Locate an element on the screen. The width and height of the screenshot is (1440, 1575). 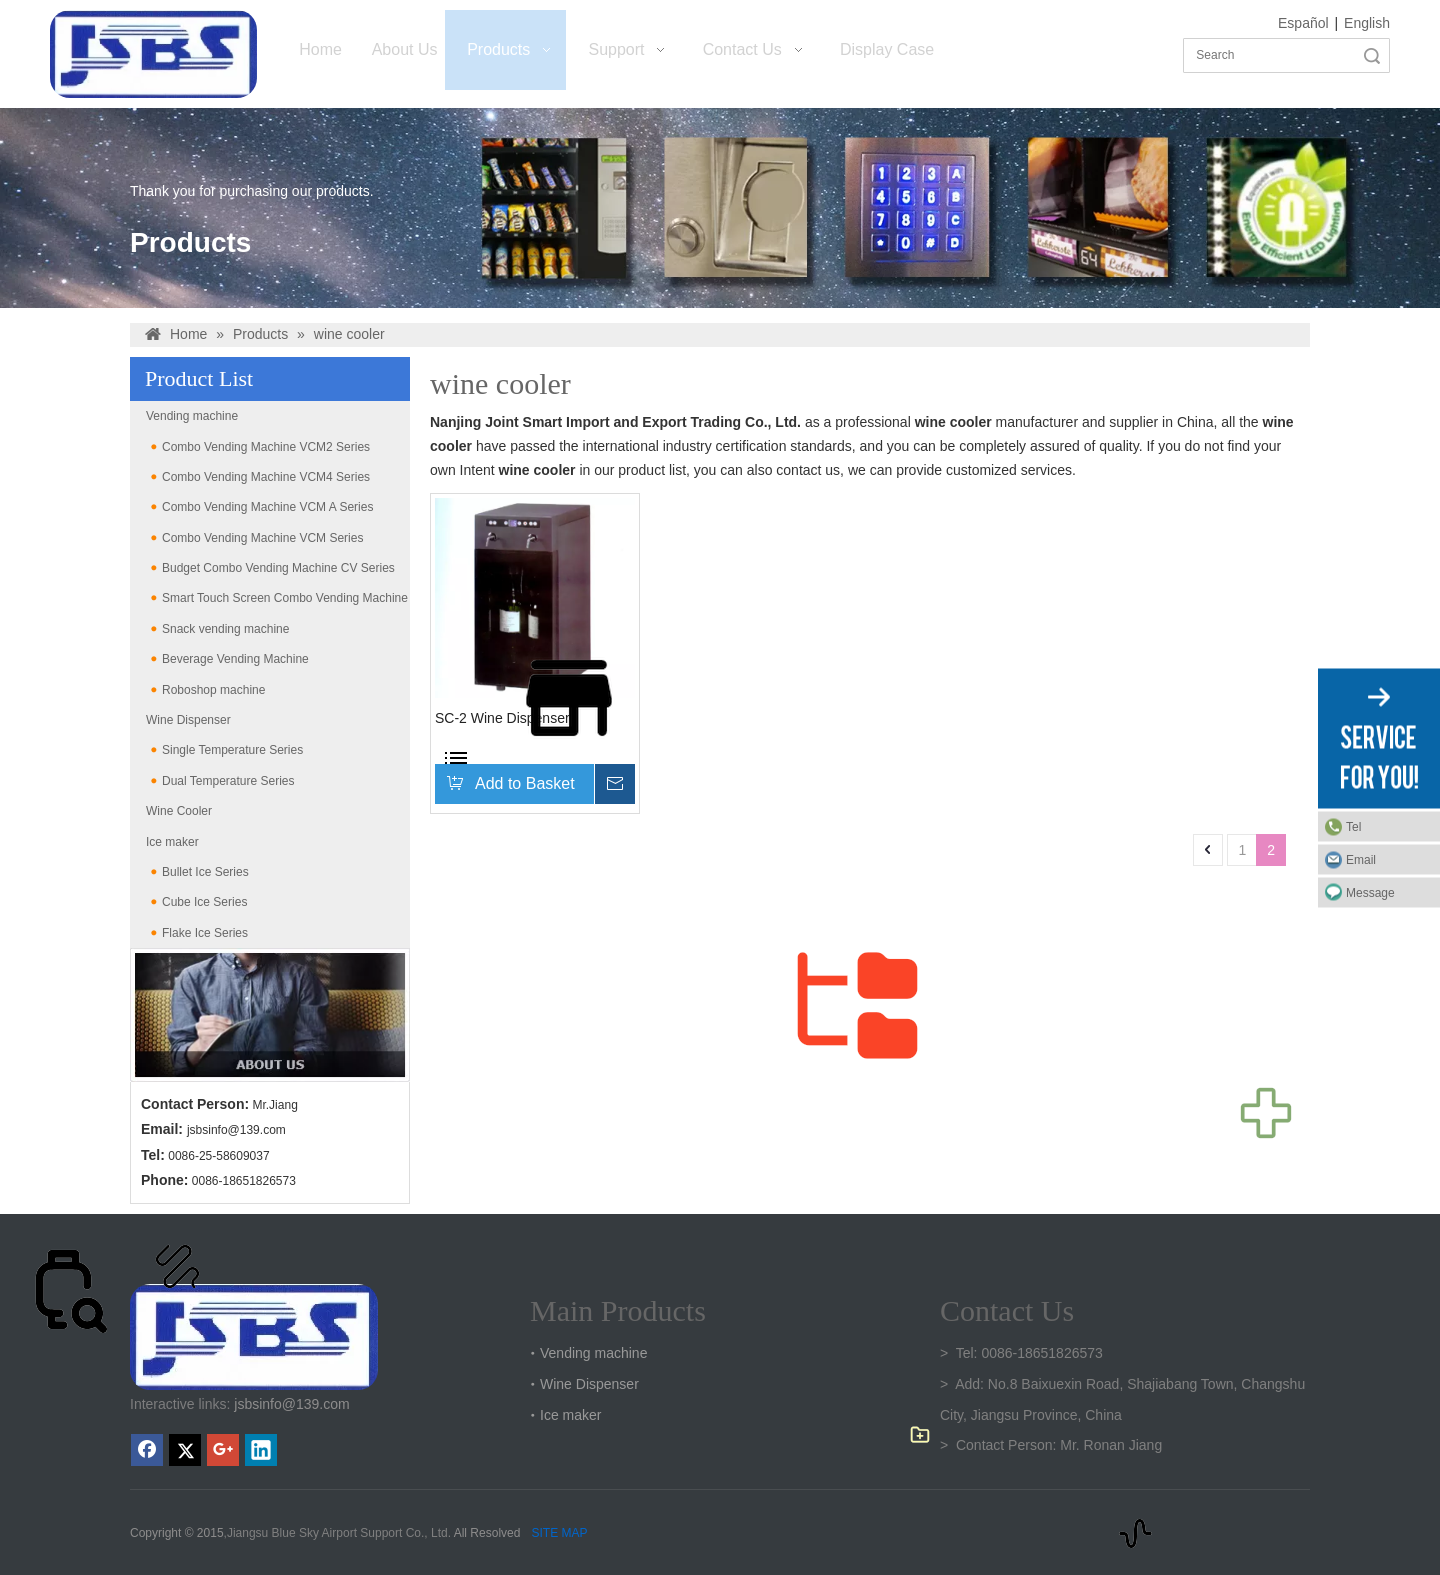
find nearby stores or shops is located at coordinates (569, 698).